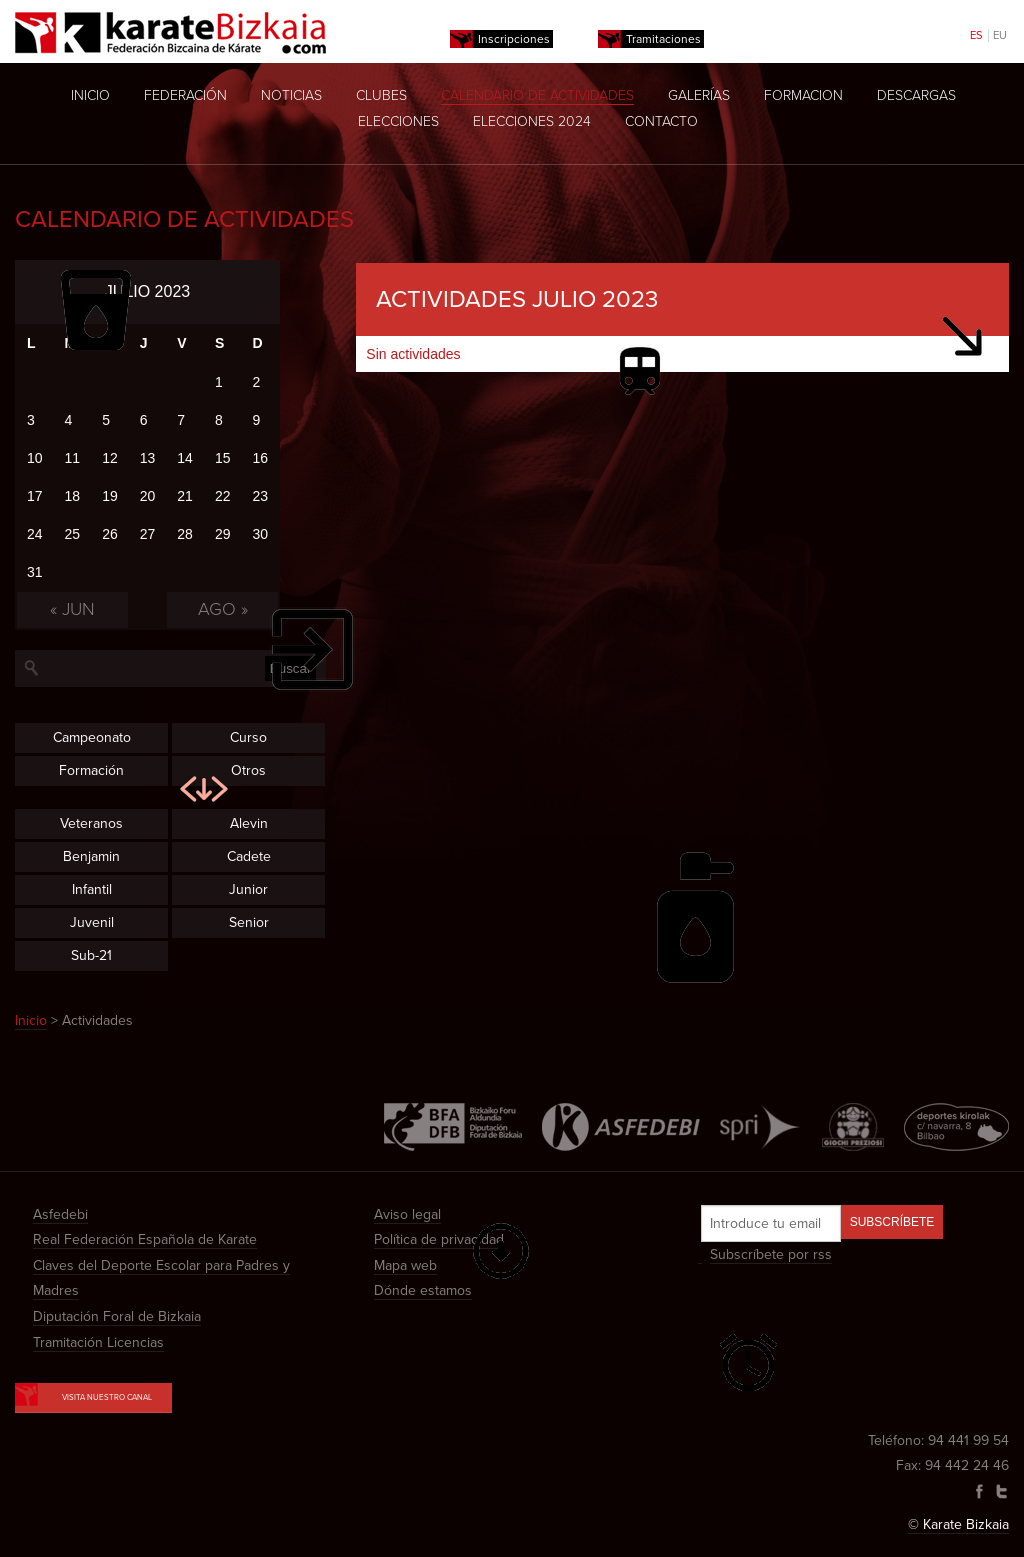  What do you see at coordinates (695, 921) in the screenshot?
I see `access hand sanitizer or soap dispenser location` at bounding box center [695, 921].